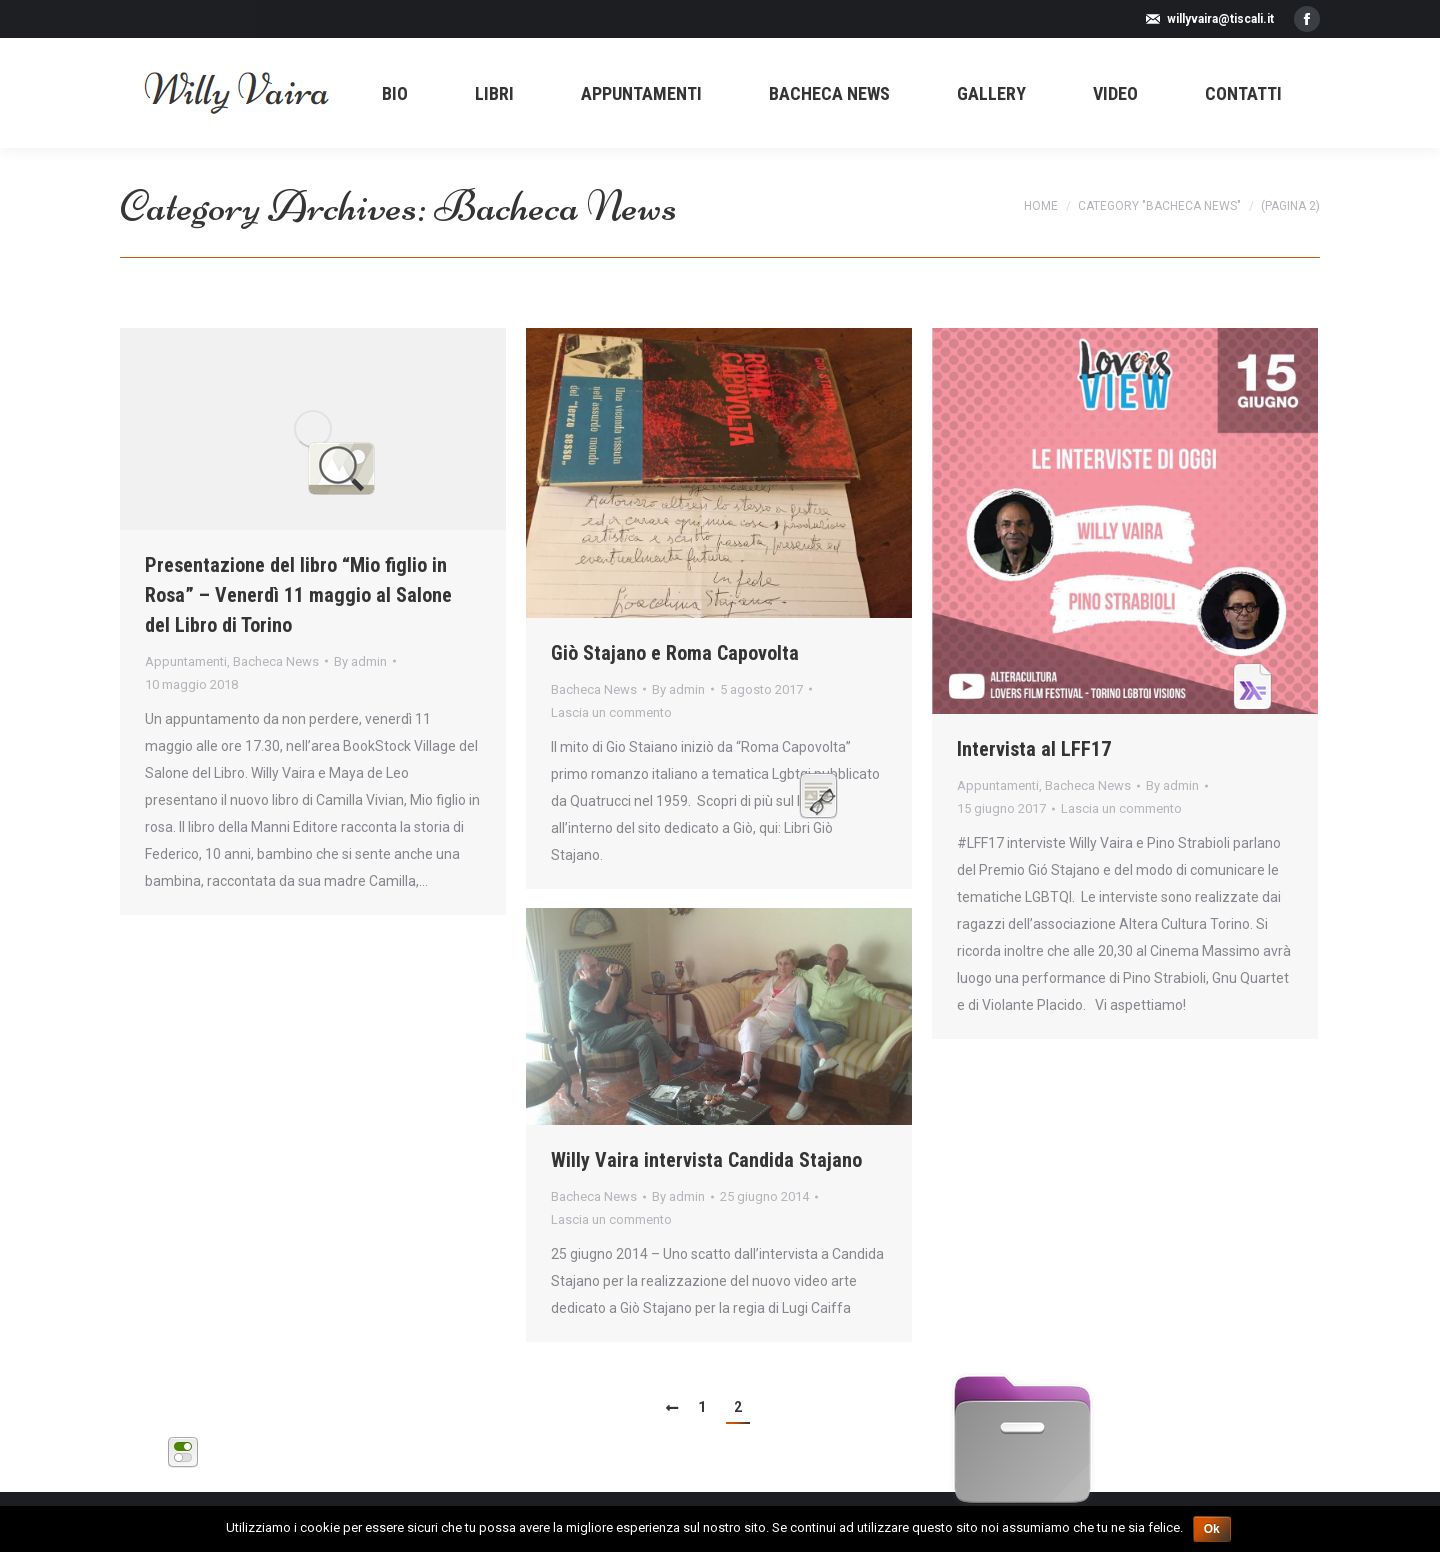  What do you see at coordinates (1252, 686) in the screenshot?
I see `a haskell source code file` at bounding box center [1252, 686].